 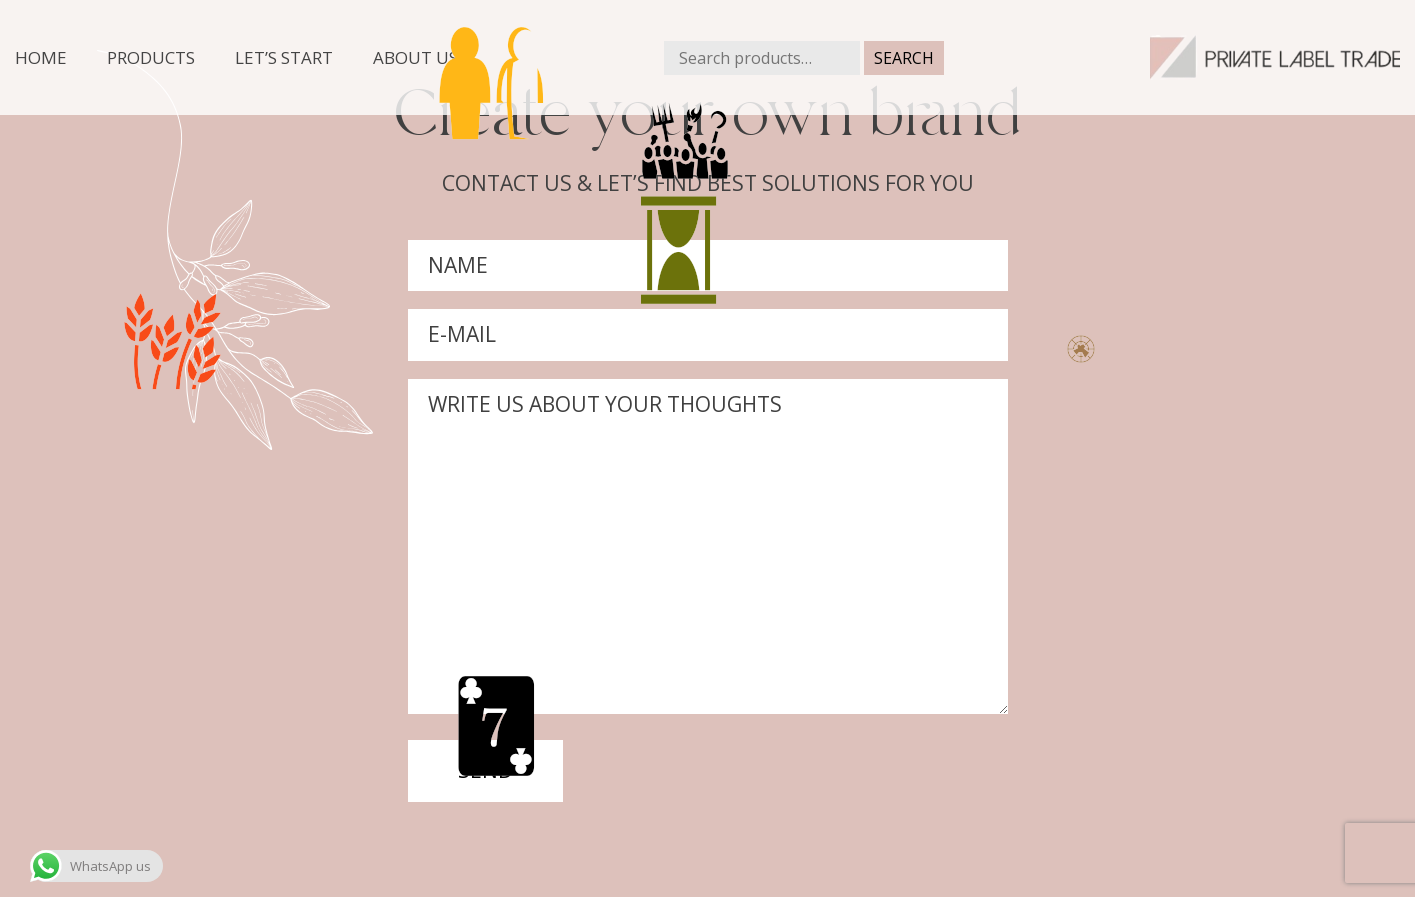 What do you see at coordinates (678, 250) in the screenshot?
I see `indicates a loading or processing state` at bounding box center [678, 250].